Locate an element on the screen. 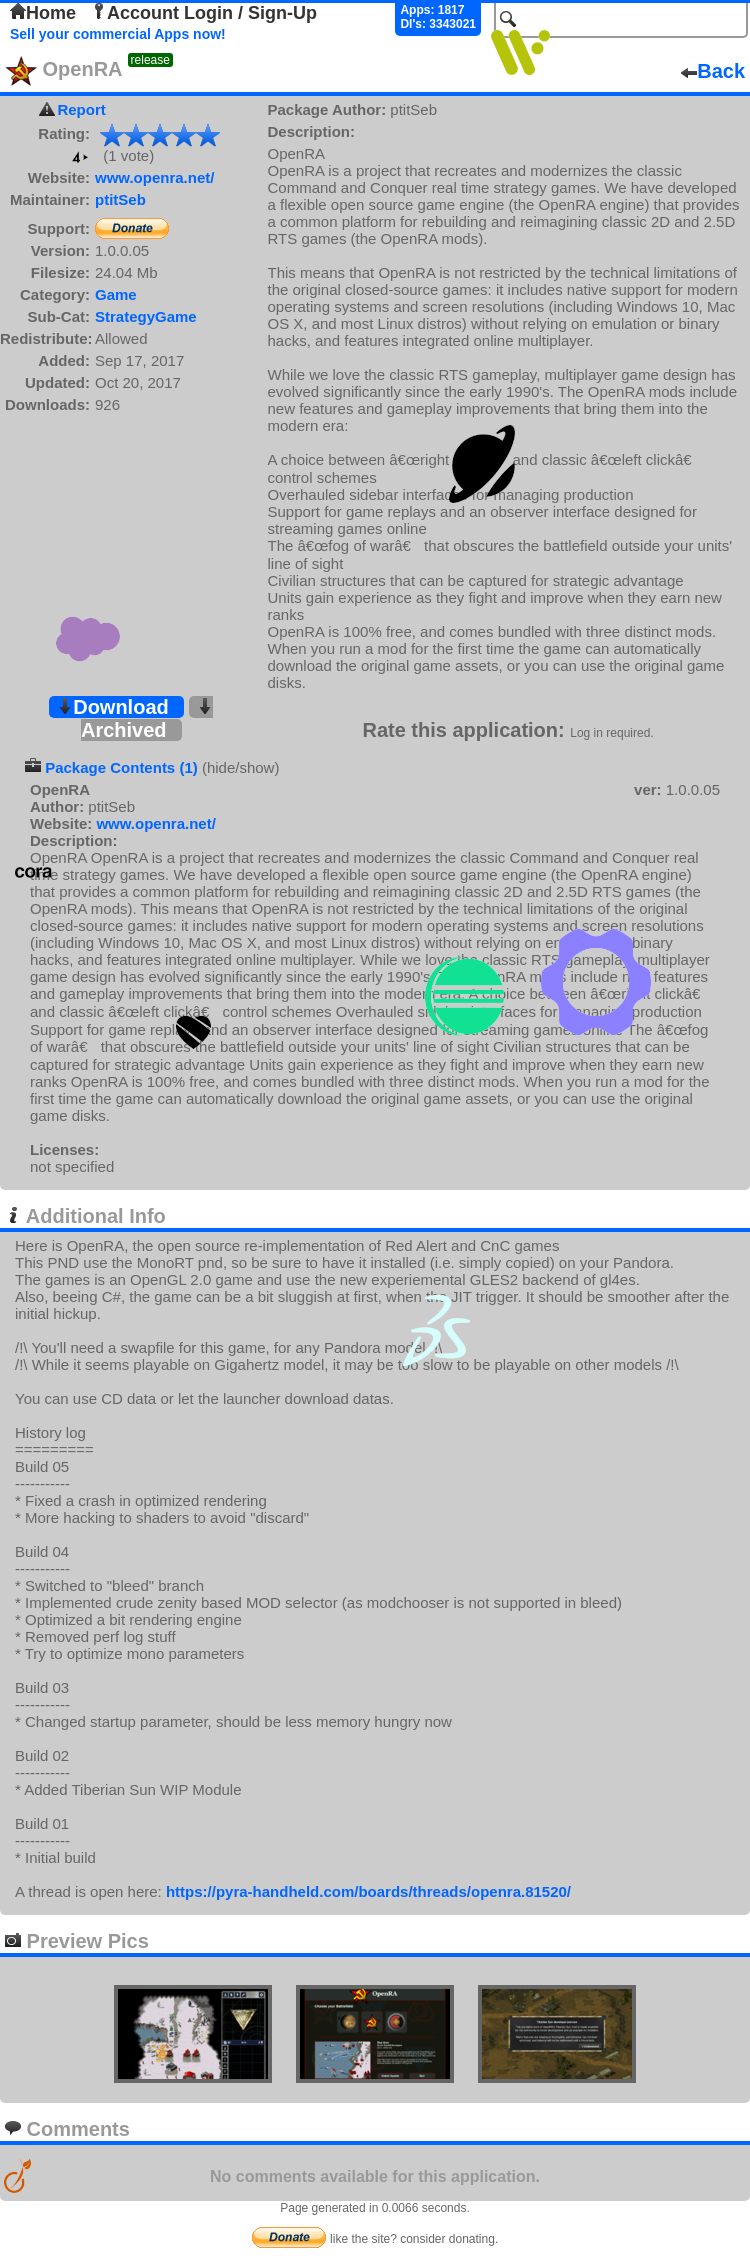  Cora brand logo is located at coordinates (33, 872).